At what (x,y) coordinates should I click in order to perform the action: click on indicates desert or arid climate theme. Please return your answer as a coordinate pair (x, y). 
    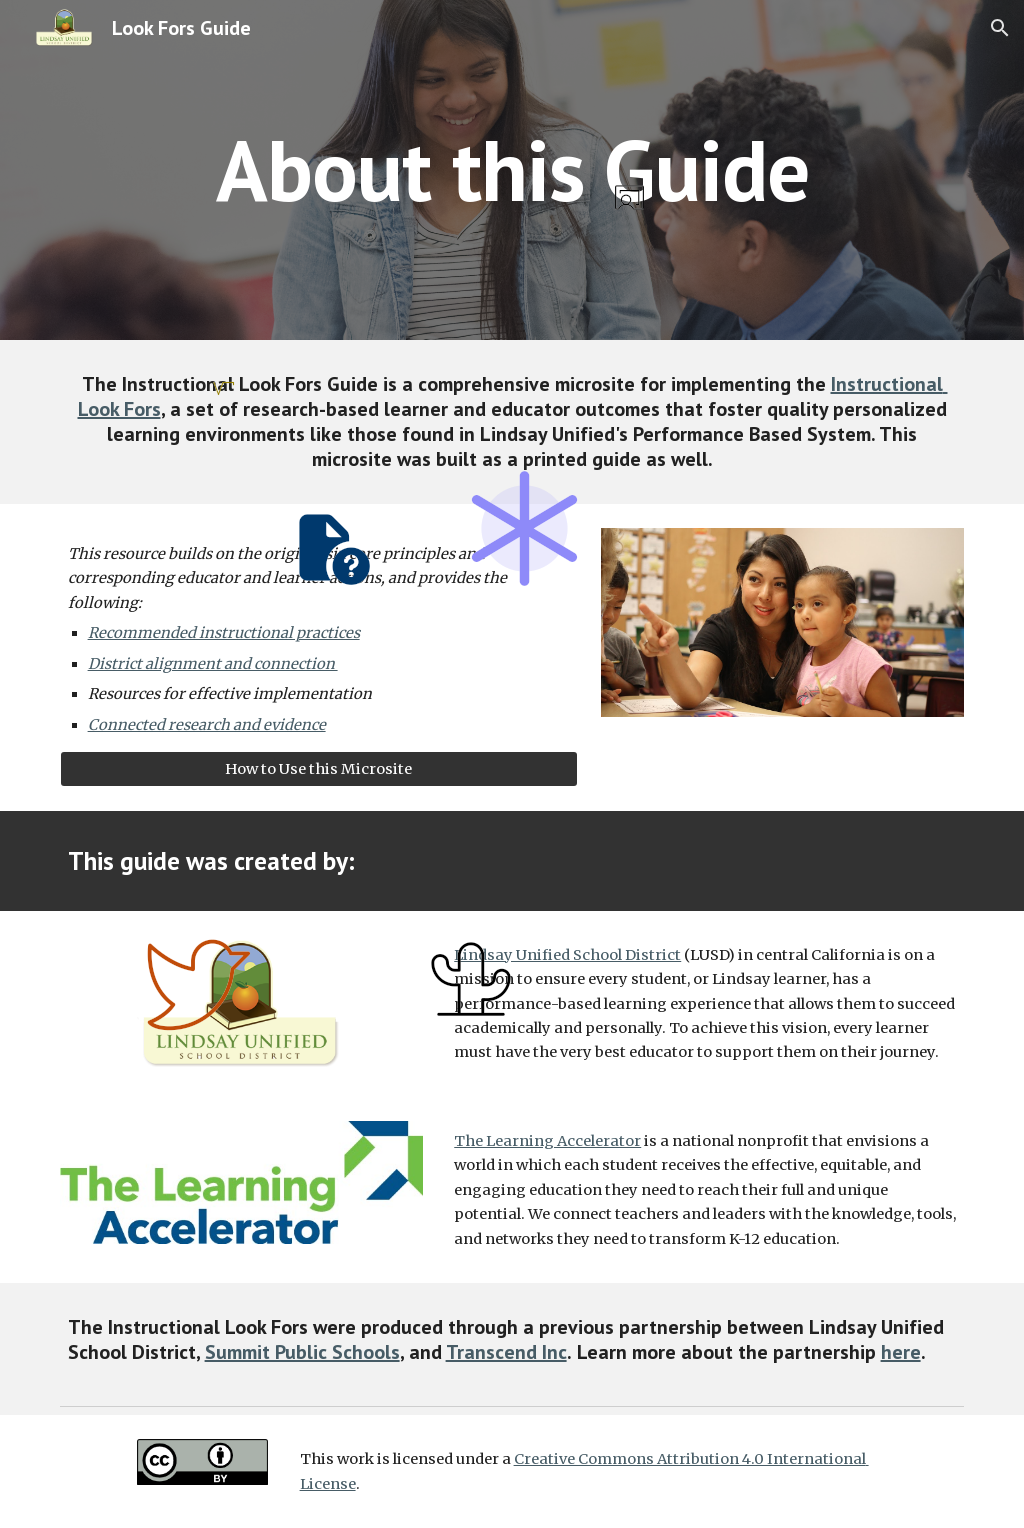
    Looking at the image, I should click on (471, 982).